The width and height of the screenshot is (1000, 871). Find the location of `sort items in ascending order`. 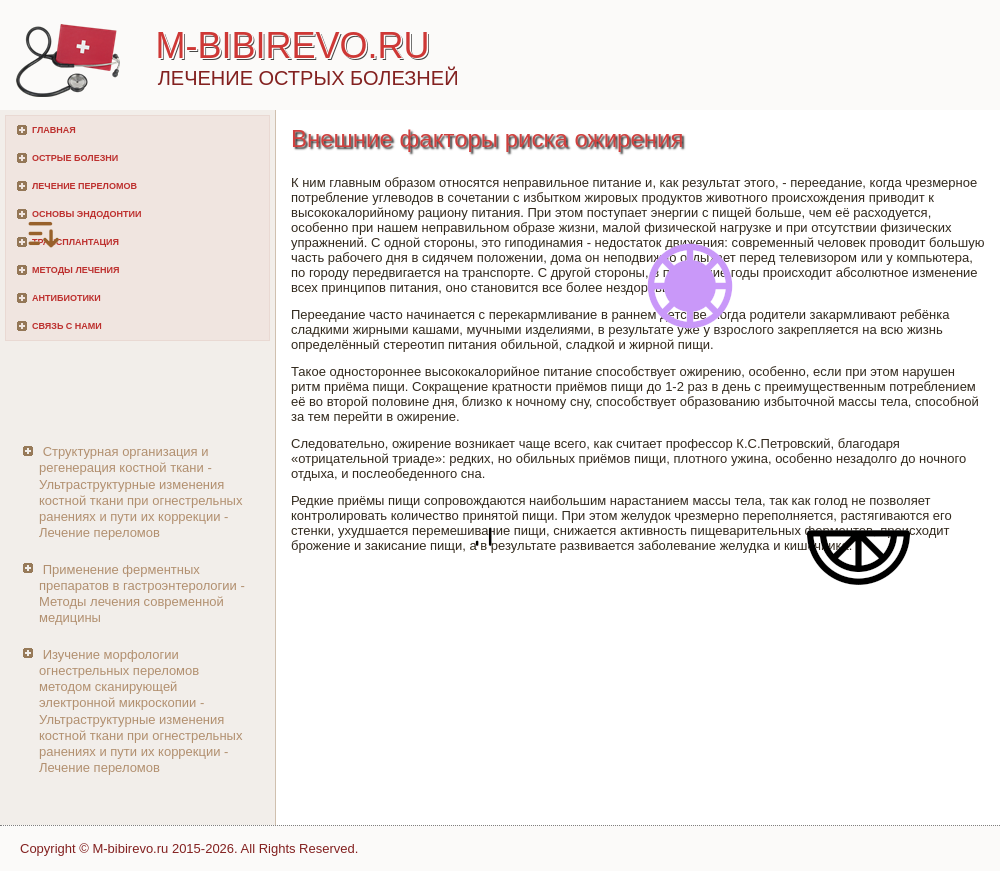

sort items in ascending order is located at coordinates (42, 233).